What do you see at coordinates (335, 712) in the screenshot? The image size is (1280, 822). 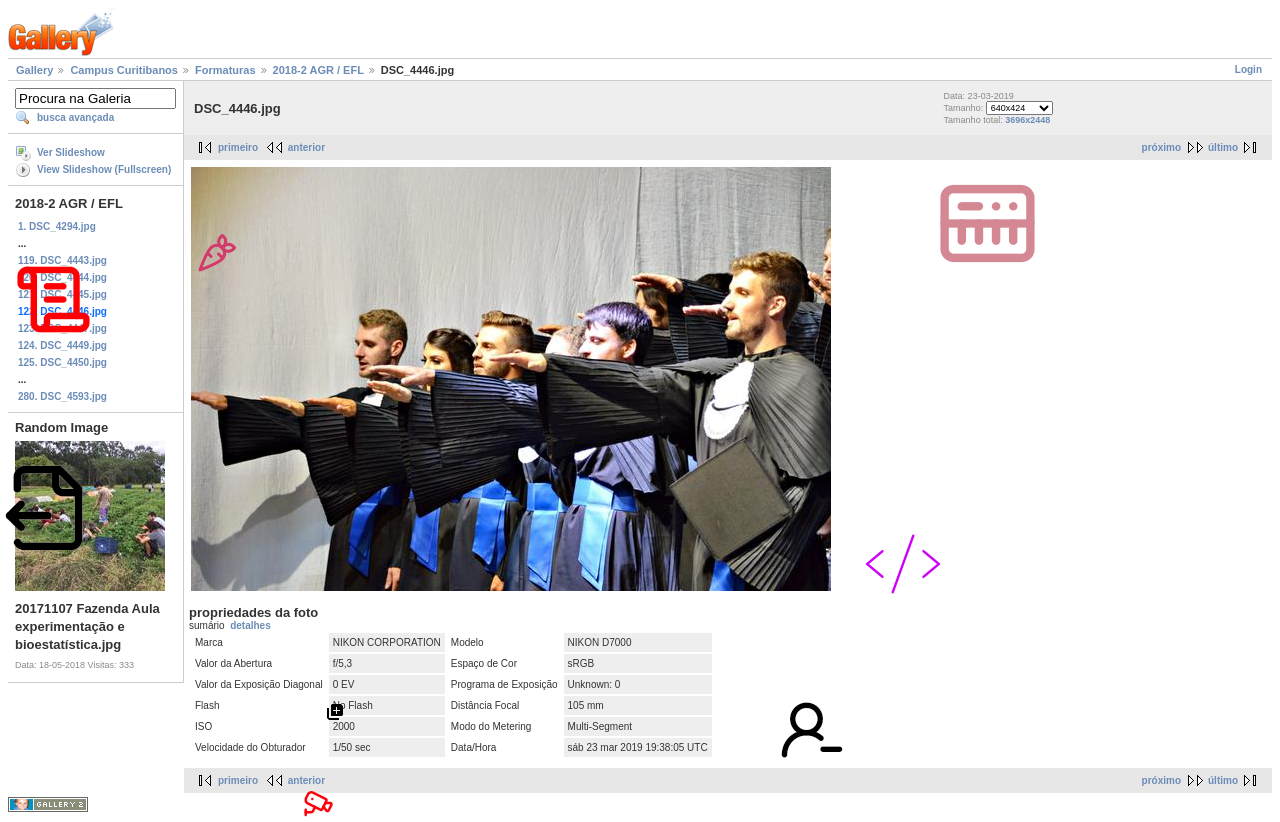 I see `add a new photo to your collection` at bounding box center [335, 712].